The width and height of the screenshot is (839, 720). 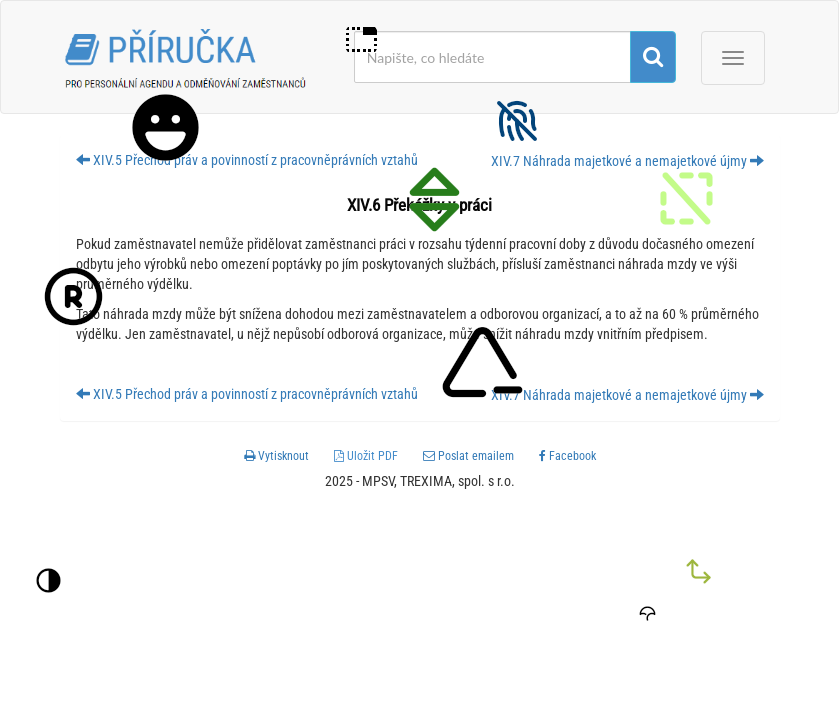 I want to click on disable selection mode, so click(x=686, y=198).